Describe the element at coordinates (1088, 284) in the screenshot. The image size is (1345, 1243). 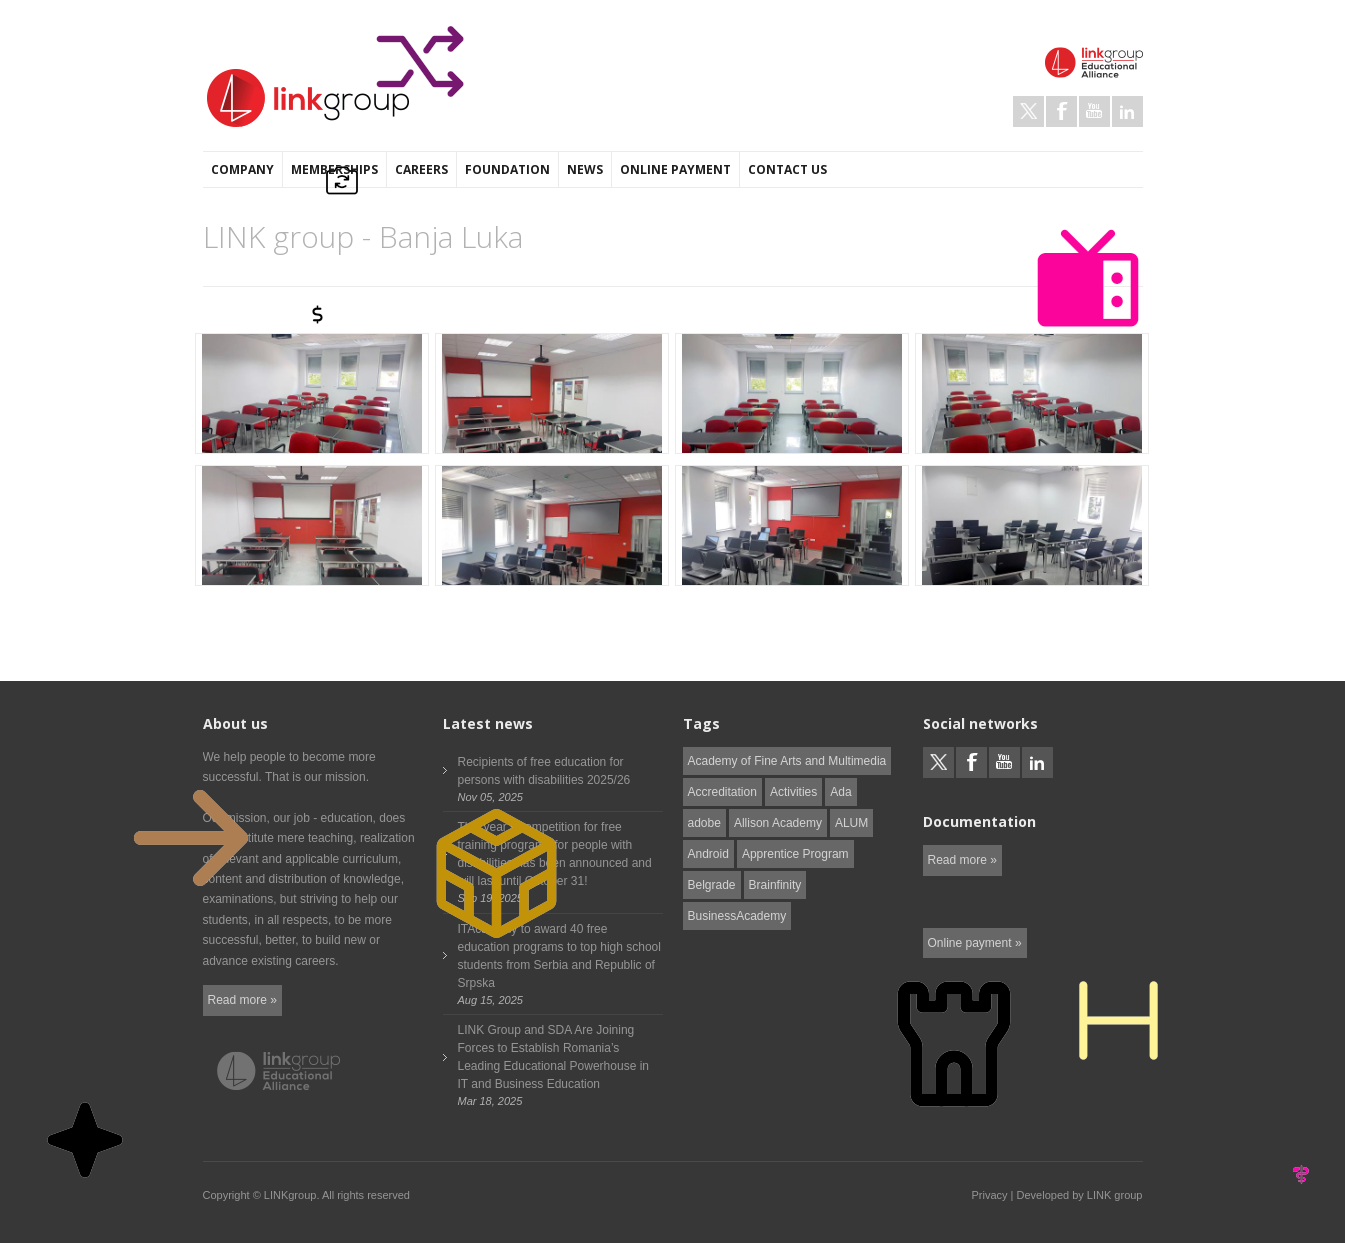
I see `access TV or video streaming content` at that location.